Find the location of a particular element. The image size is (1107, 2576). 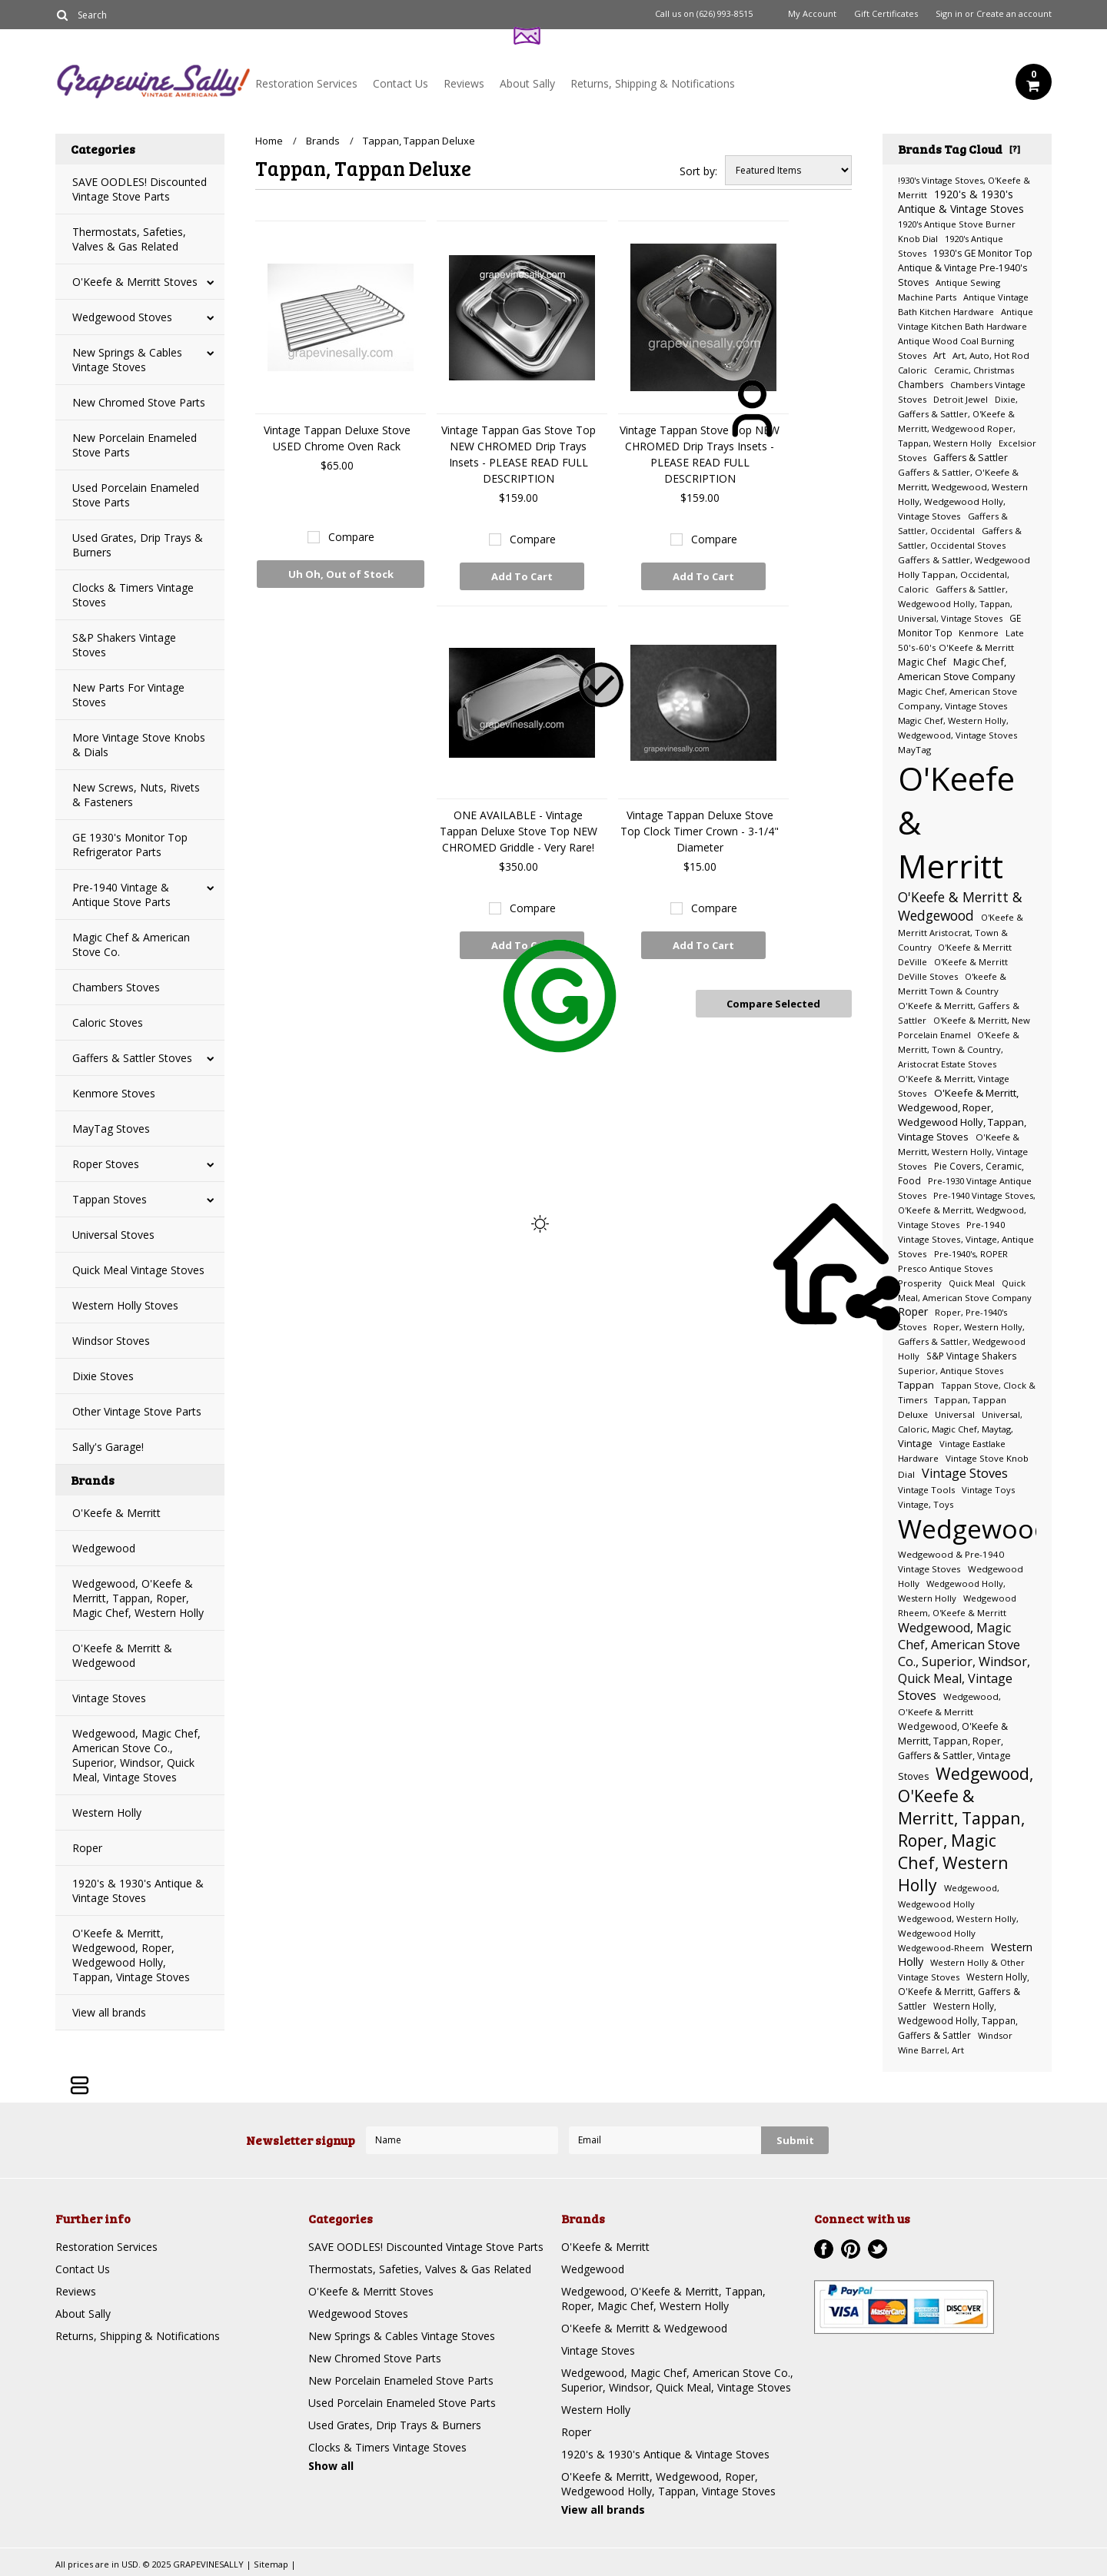

switch to light mode is located at coordinates (540, 1223).